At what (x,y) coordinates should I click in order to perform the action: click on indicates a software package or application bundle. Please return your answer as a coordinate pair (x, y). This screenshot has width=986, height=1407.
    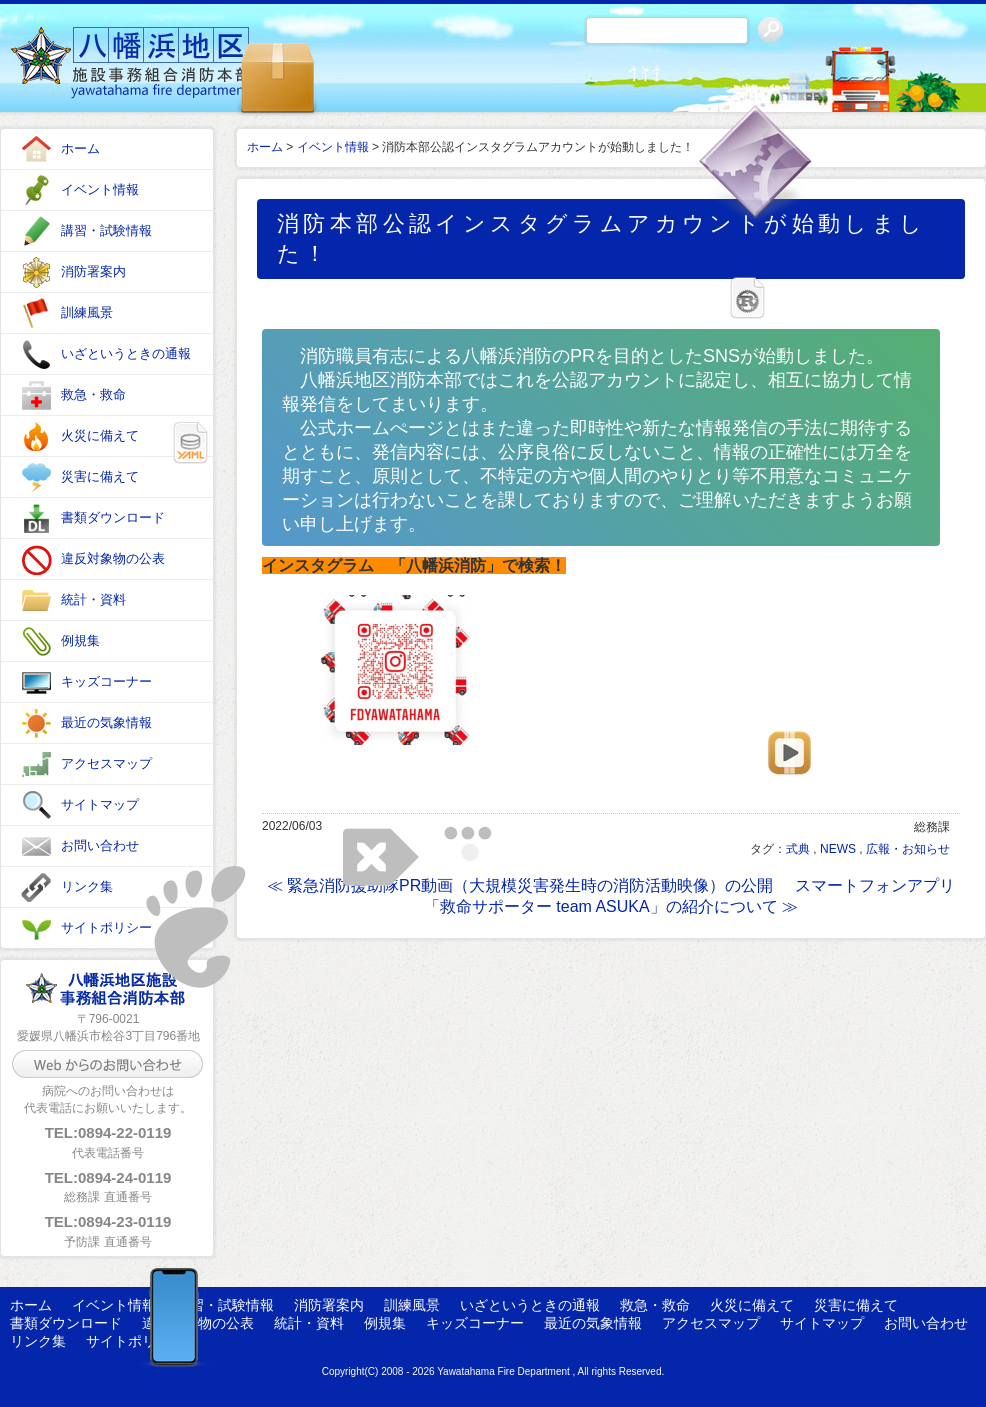
    Looking at the image, I should click on (277, 73).